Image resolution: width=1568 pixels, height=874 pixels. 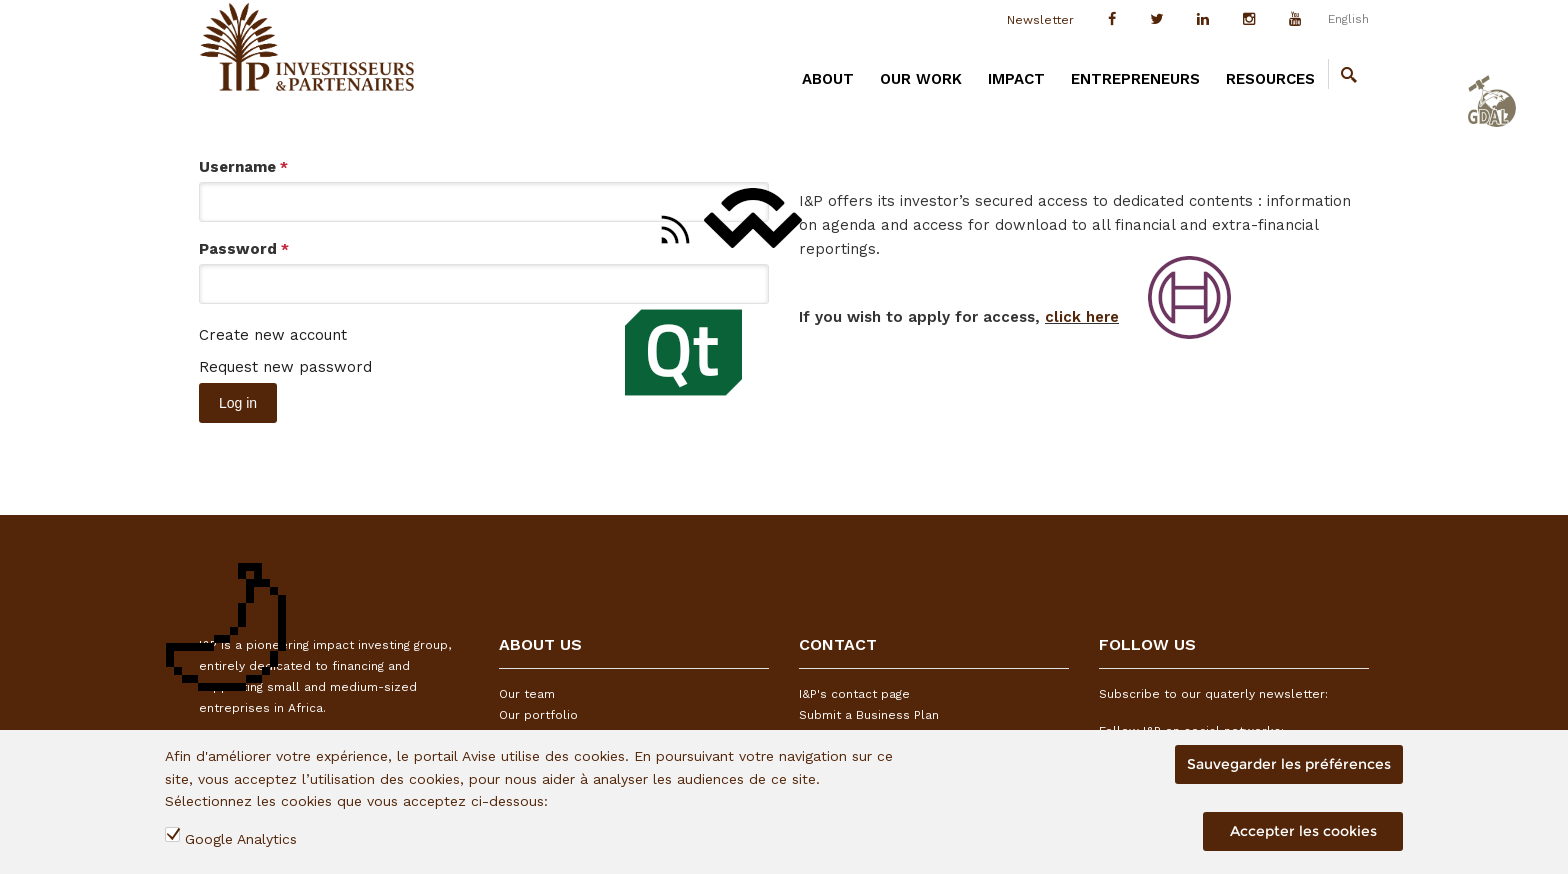 What do you see at coordinates (675, 229) in the screenshot?
I see `subscribe to RSS feed` at bounding box center [675, 229].